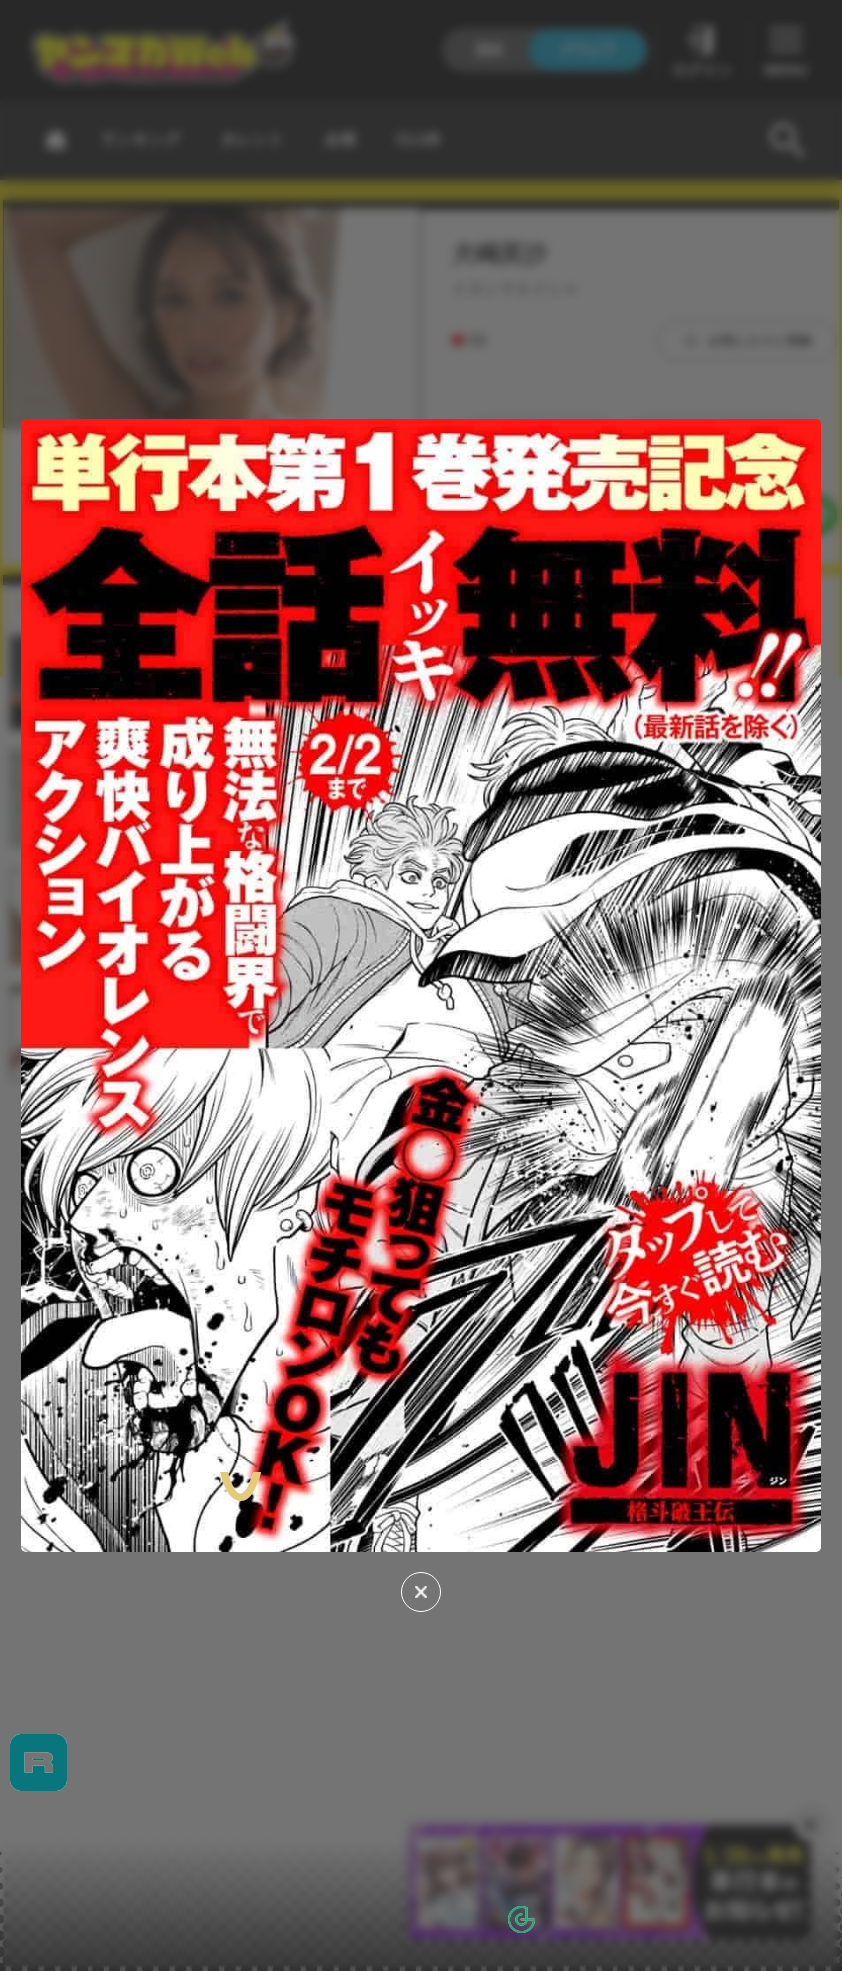  Describe the element at coordinates (521, 1919) in the screenshot. I see `visit the Game Developer website` at that location.